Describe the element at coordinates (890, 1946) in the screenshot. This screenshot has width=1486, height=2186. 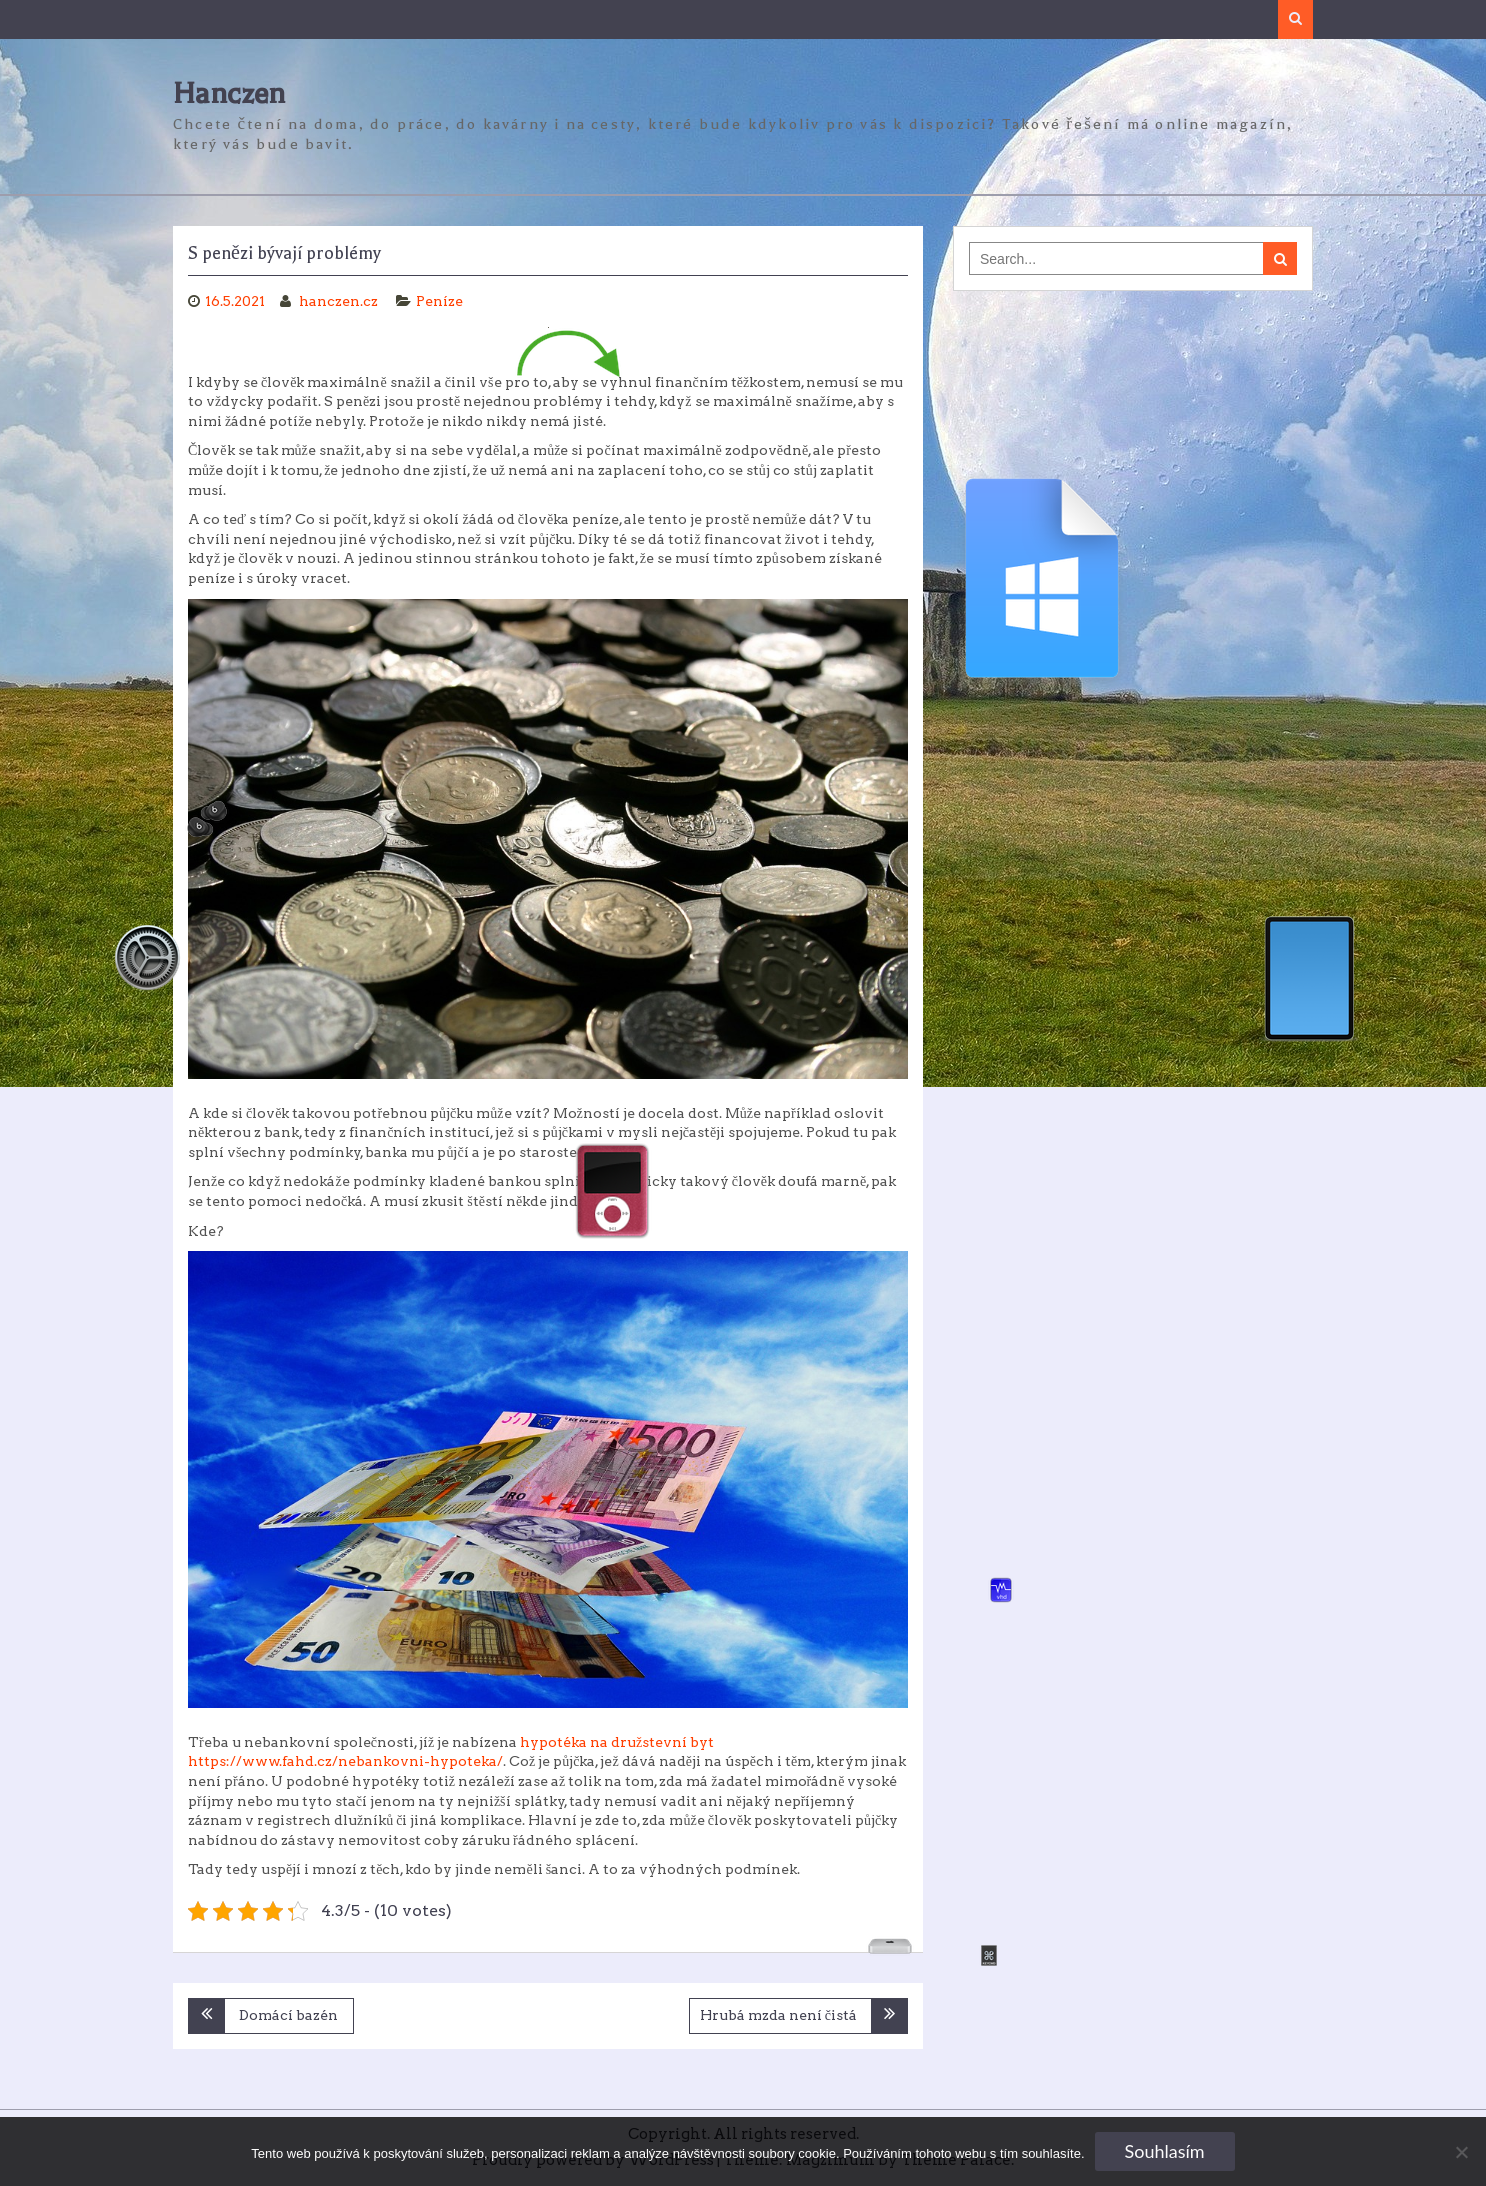
I see `represents a connected mac mini device` at that location.